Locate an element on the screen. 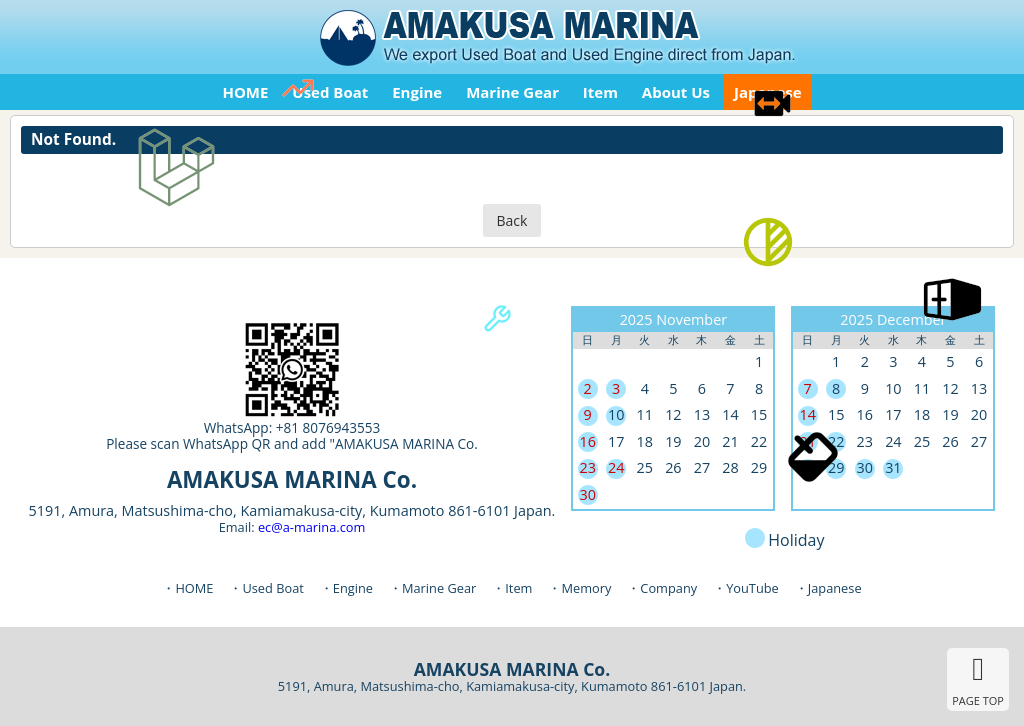  fill an area with color is located at coordinates (813, 457).